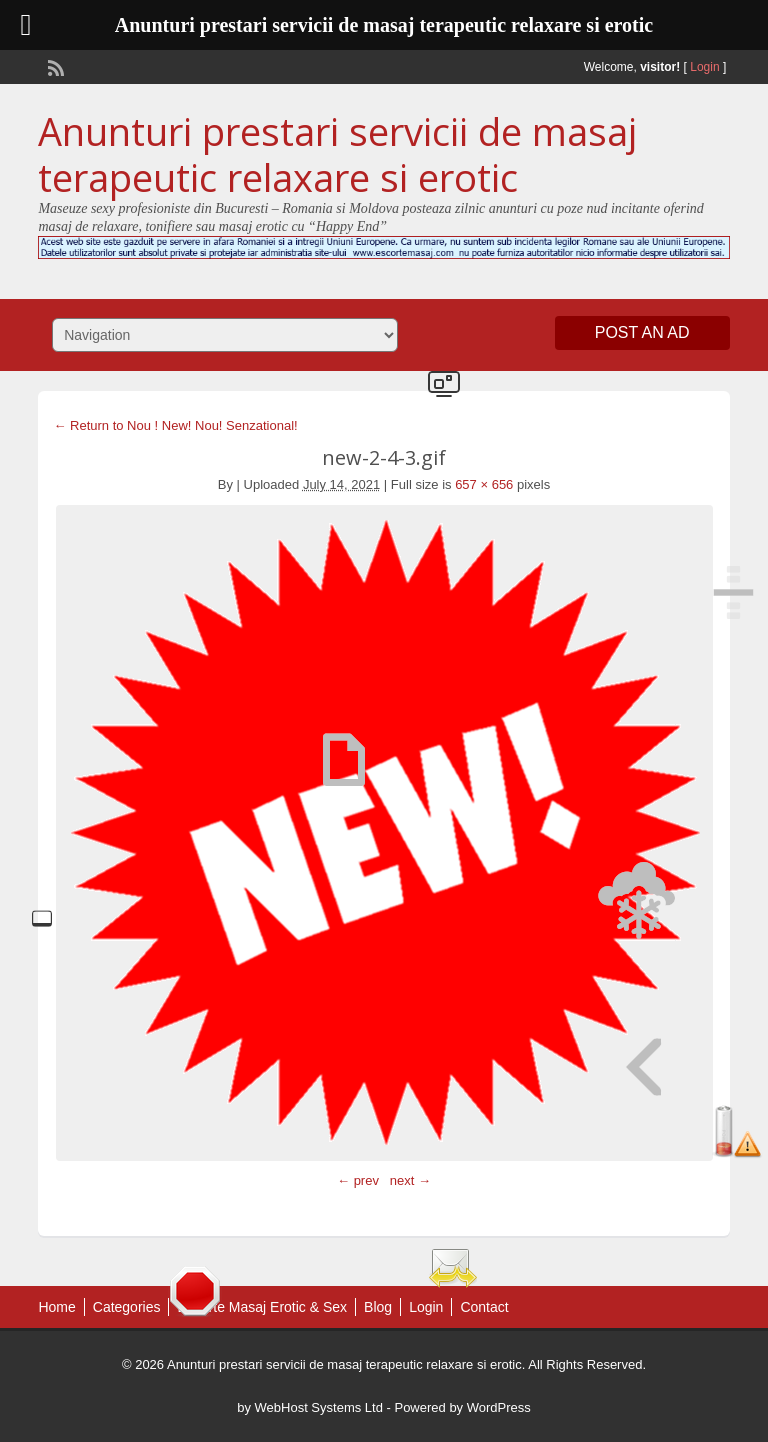 This screenshot has height=1442, width=768. I want to click on switch to continuous scroll view, so click(733, 592).